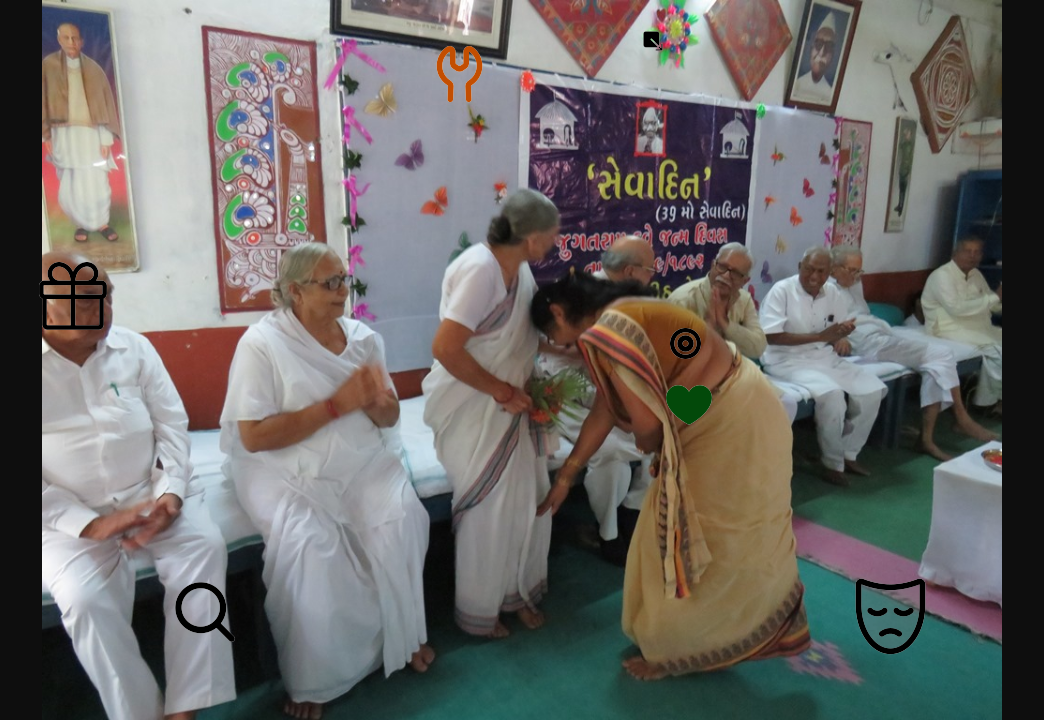  Describe the element at coordinates (890, 613) in the screenshot. I see `indicates a sad or negative mood/emotion` at that location.